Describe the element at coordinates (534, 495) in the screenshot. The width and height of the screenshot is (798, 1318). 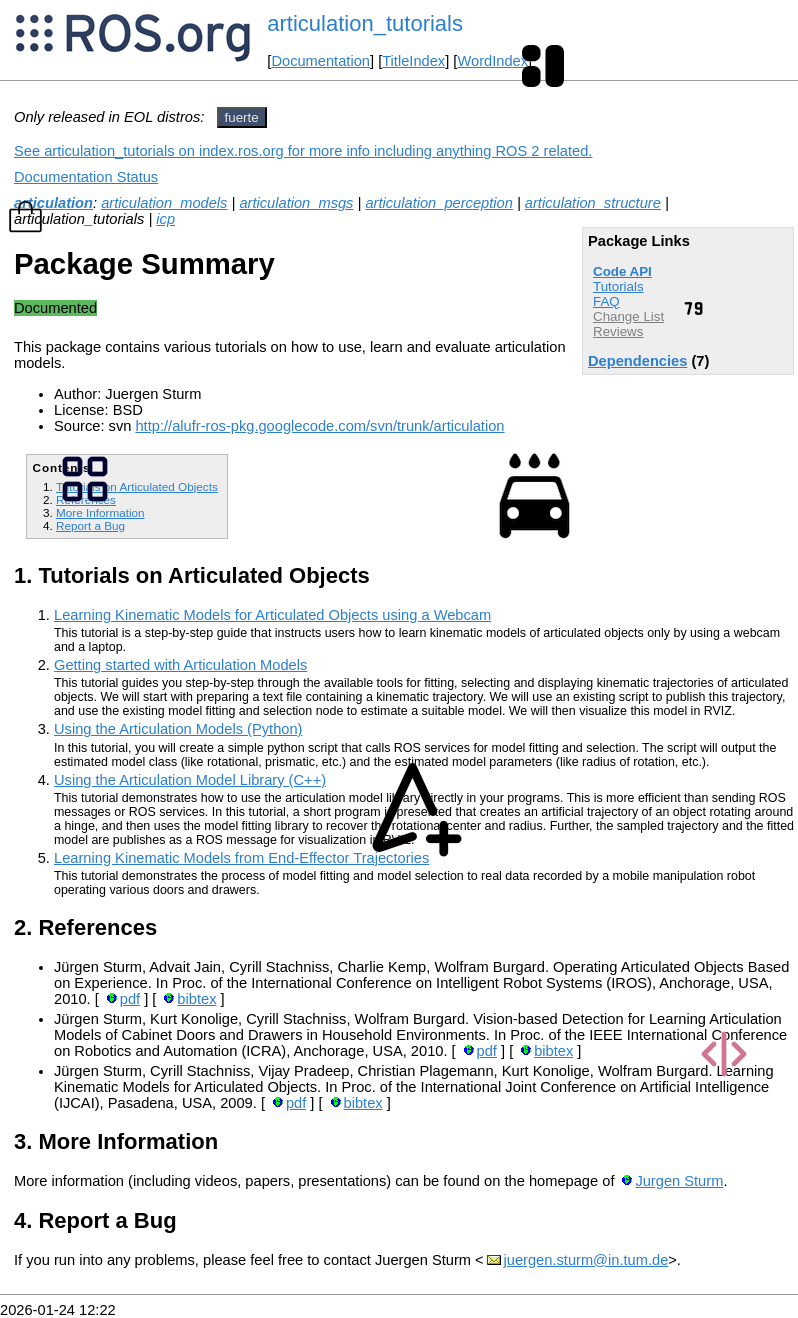
I see `find nearby car wash locations` at that location.